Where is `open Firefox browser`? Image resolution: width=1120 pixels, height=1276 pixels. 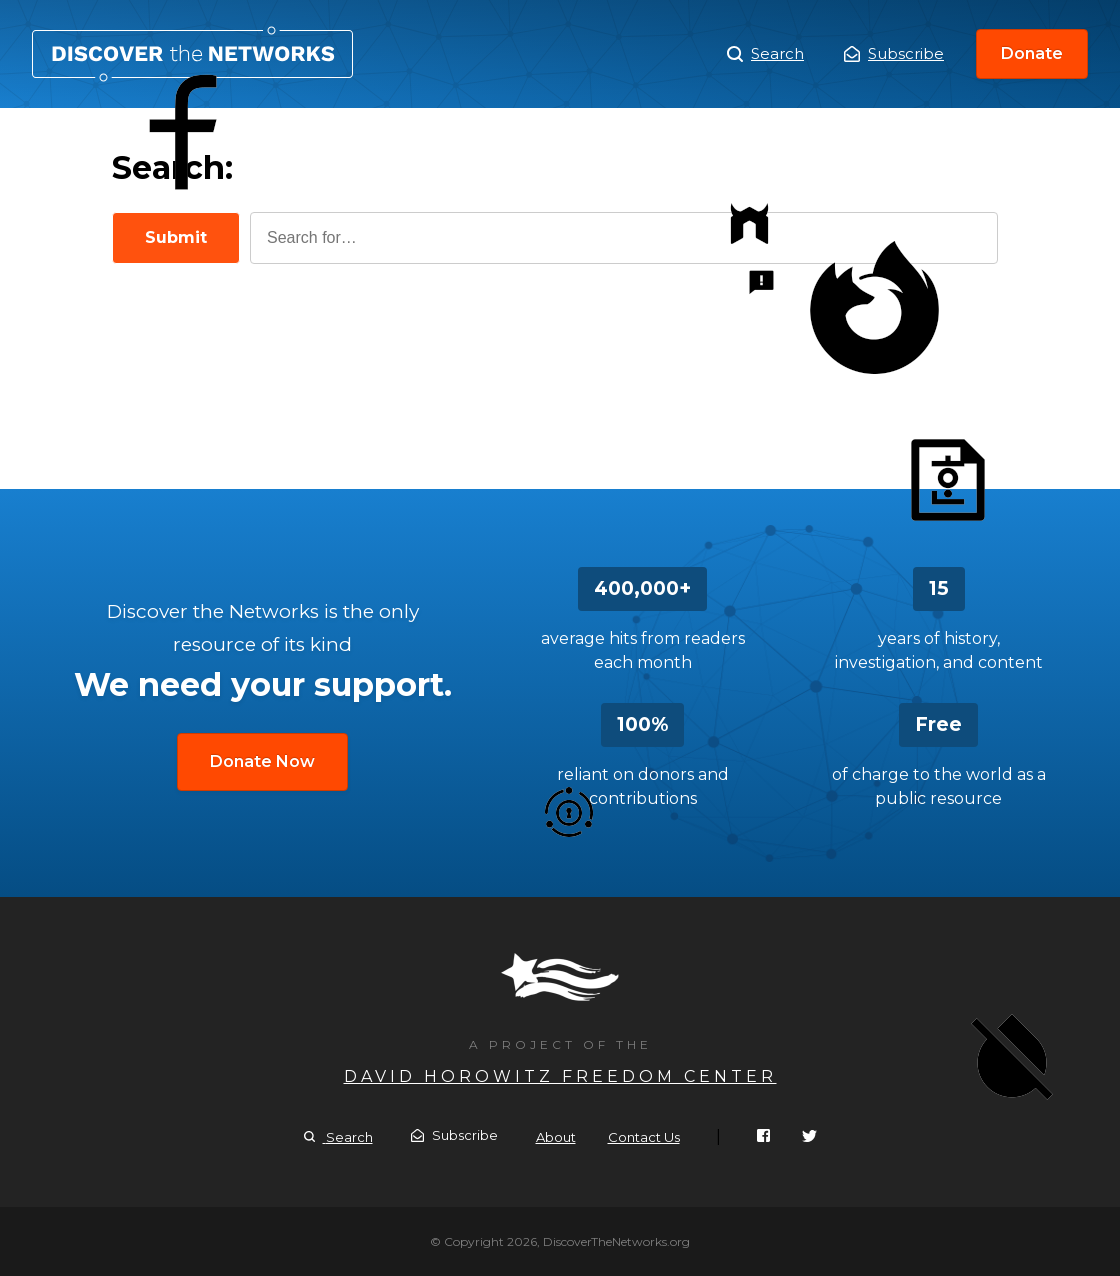
open Firefox browser is located at coordinates (874, 307).